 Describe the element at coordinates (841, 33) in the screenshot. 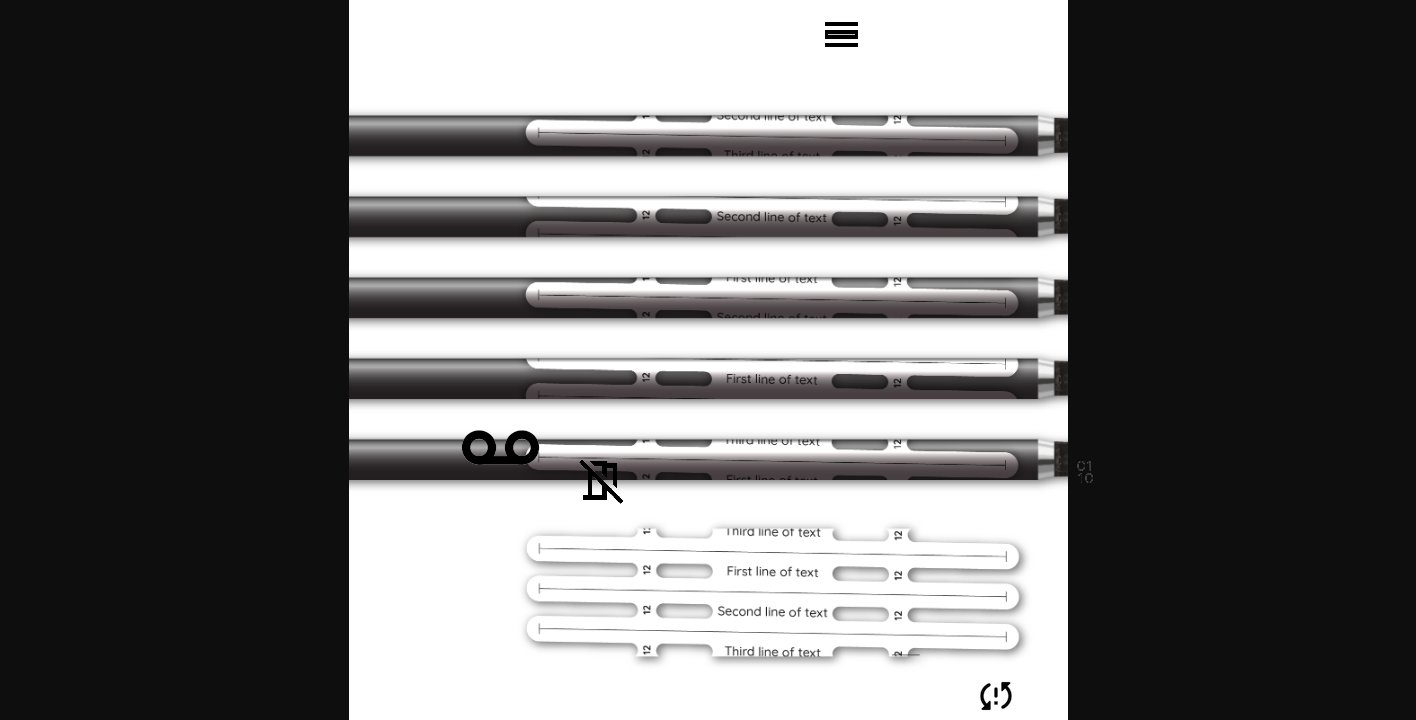

I see `switch to day view in calendar` at that location.